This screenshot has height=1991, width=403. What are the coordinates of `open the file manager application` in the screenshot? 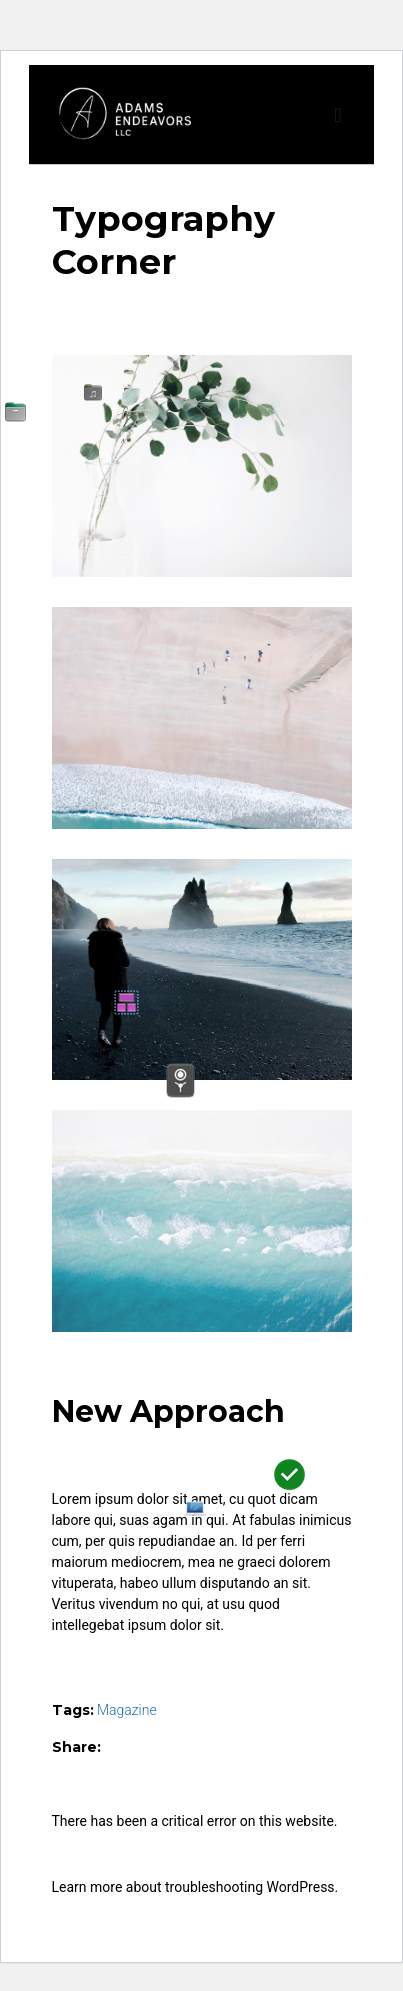 It's located at (15, 411).